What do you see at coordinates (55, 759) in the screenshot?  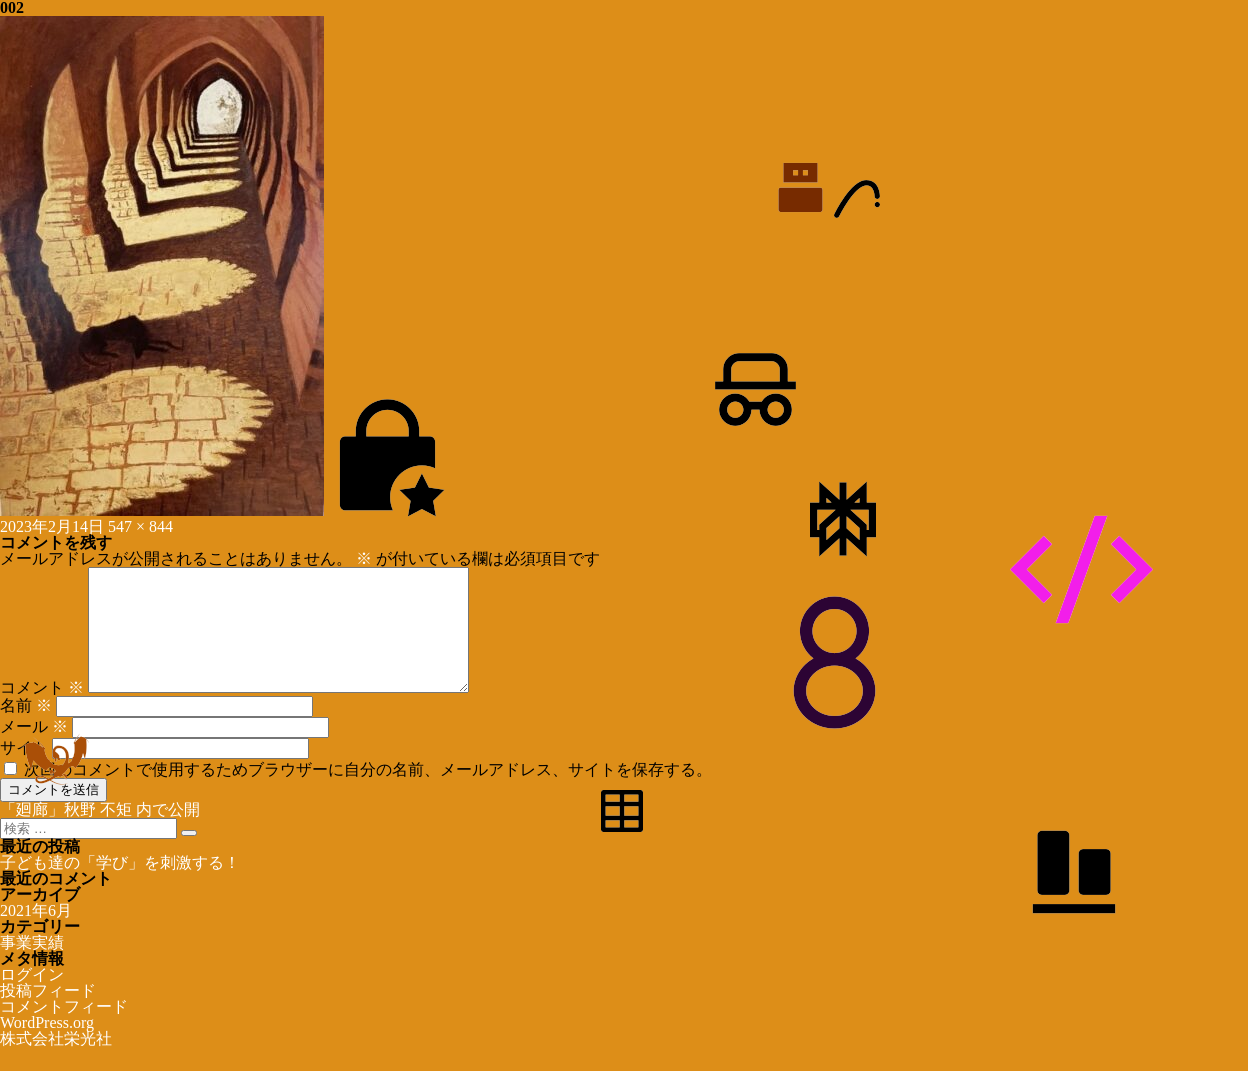 I see `visit the LLVM compiler infrastructure project website` at bounding box center [55, 759].